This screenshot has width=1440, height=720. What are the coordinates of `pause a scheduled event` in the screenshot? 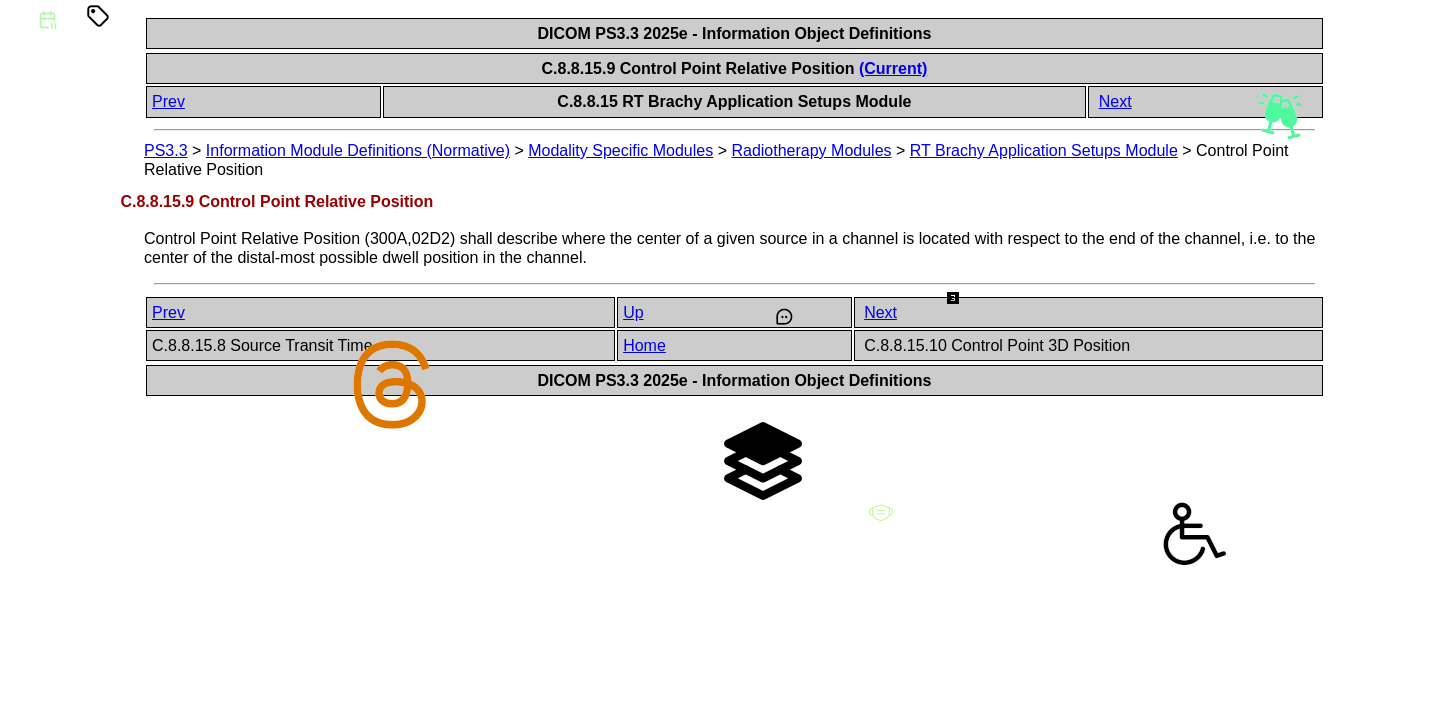 It's located at (47, 19).